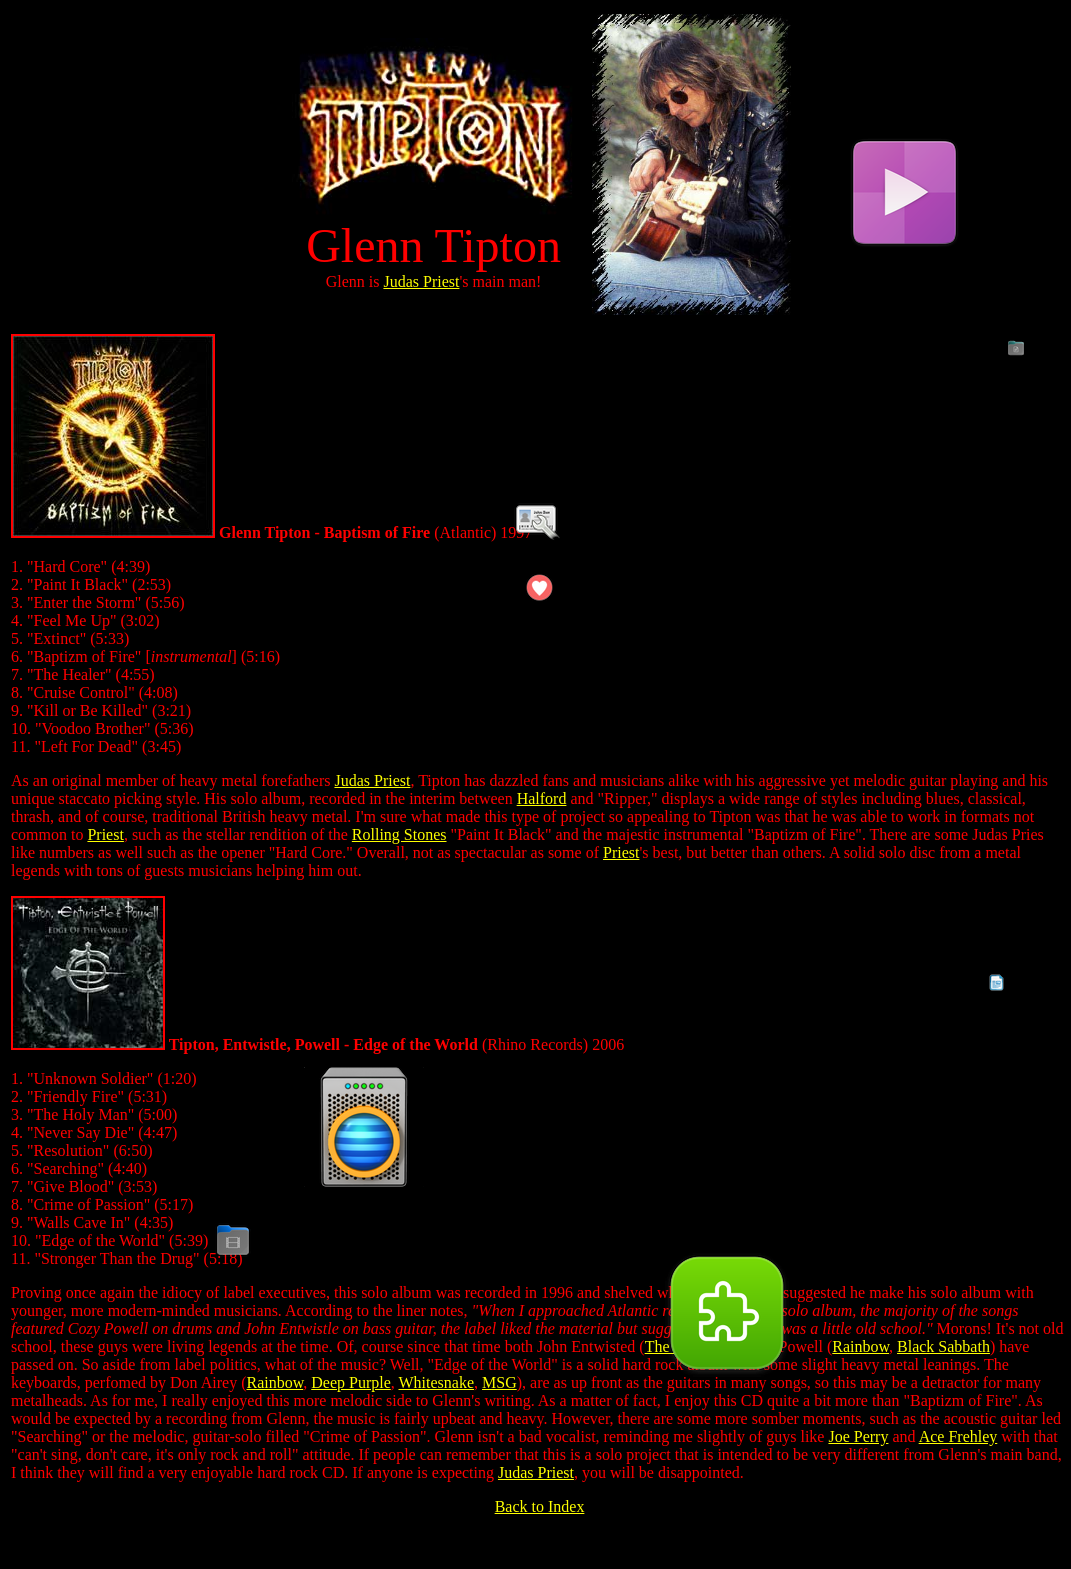  What do you see at coordinates (539, 587) in the screenshot?
I see `mark item as favorite` at bounding box center [539, 587].